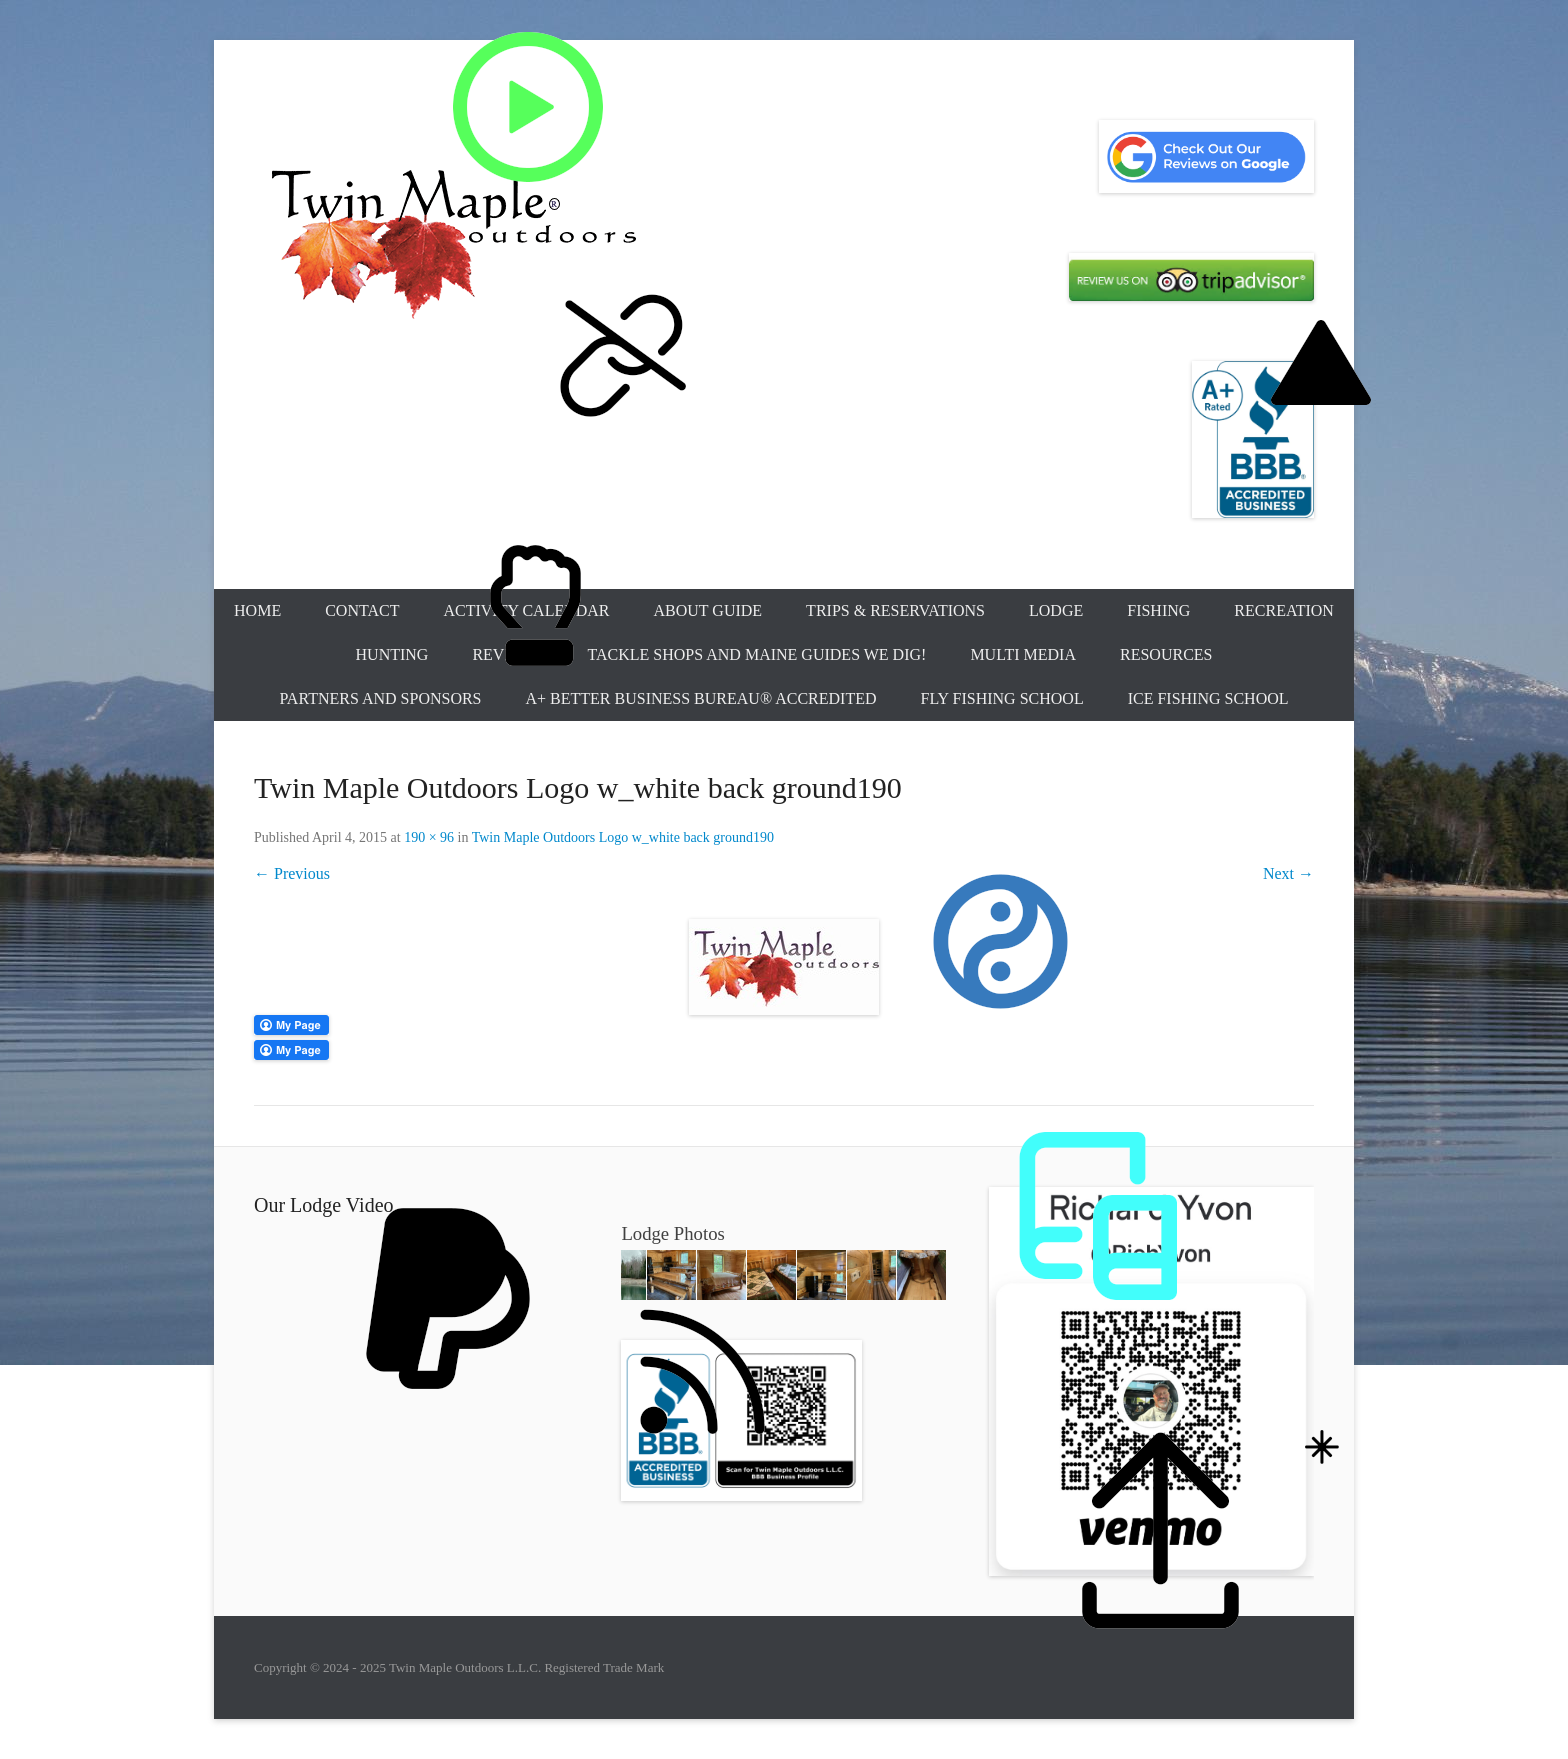  I want to click on clone a repository, so click(1093, 1216).